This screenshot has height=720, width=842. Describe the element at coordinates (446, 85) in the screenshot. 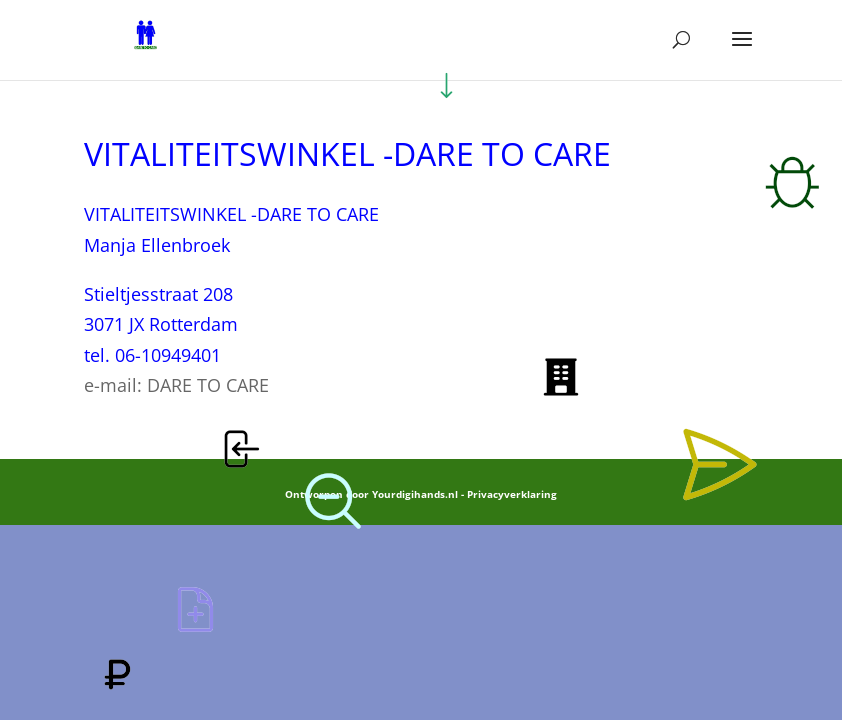

I see `scroll down for more content` at that location.